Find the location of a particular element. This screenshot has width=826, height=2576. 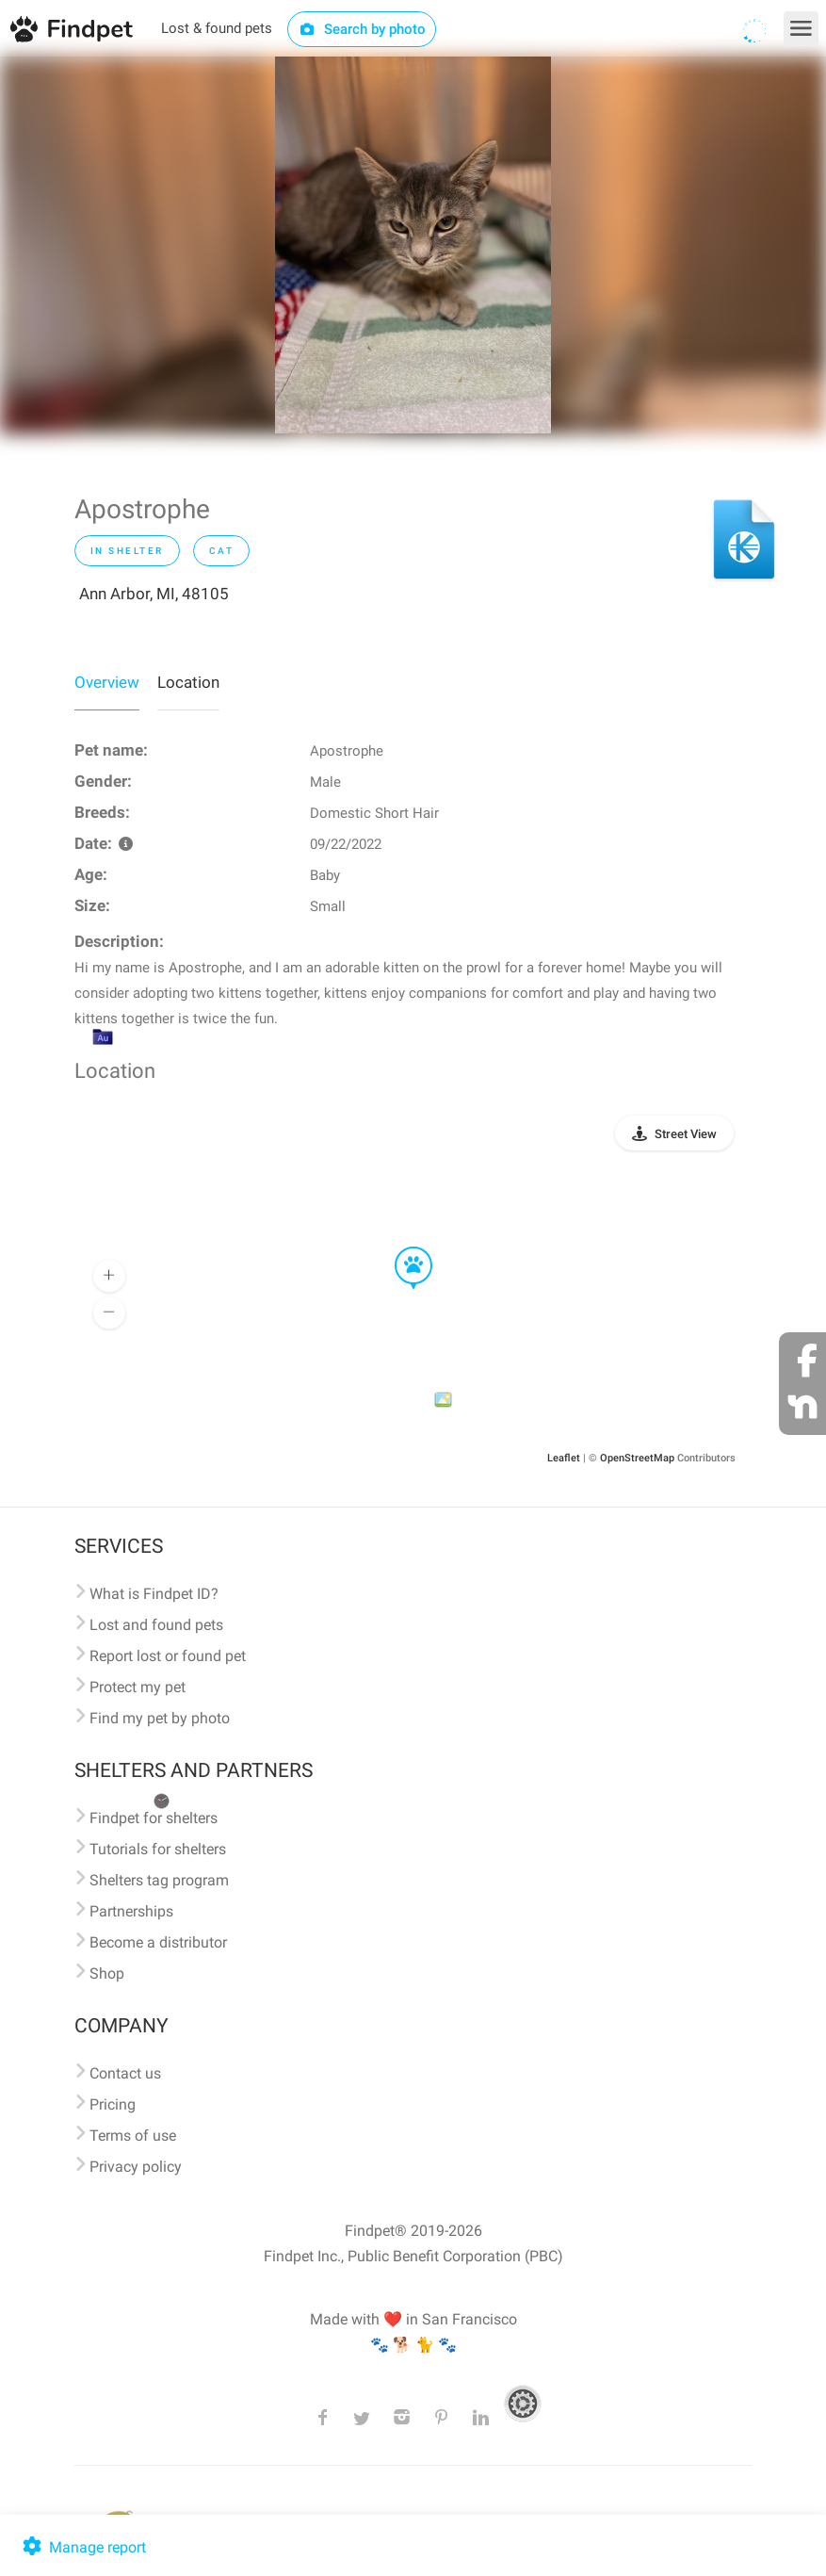

open photo manager application is located at coordinates (443, 1399).